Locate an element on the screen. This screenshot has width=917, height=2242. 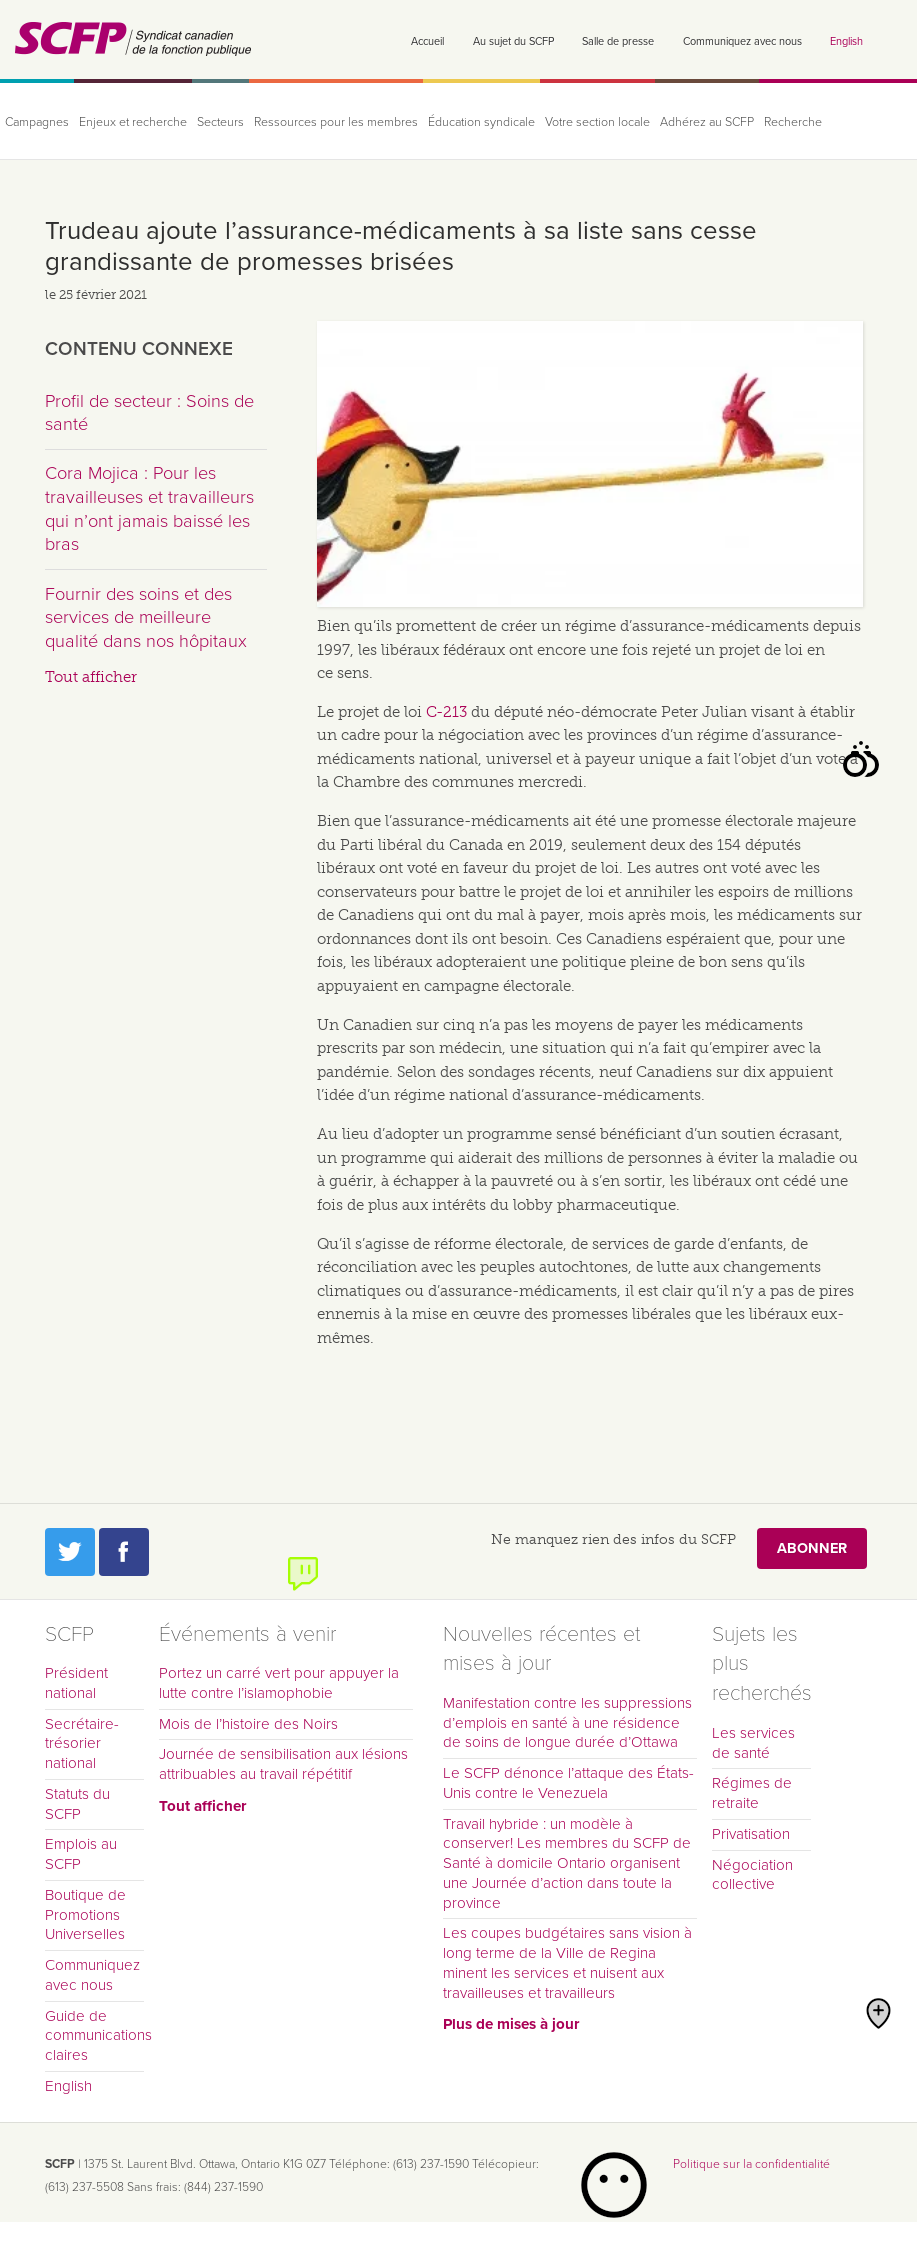
open the Twitch app is located at coordinates (303, 1572).